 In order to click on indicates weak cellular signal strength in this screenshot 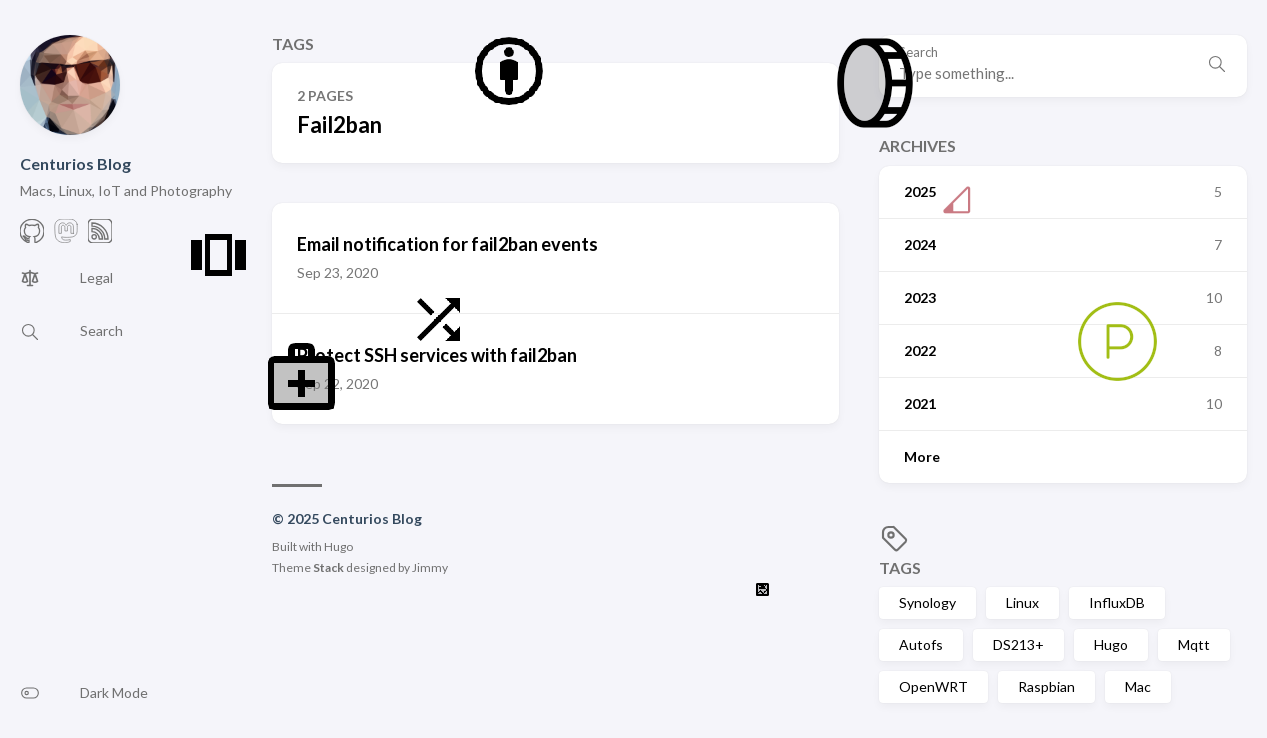, I will do `click(959, 201)`.